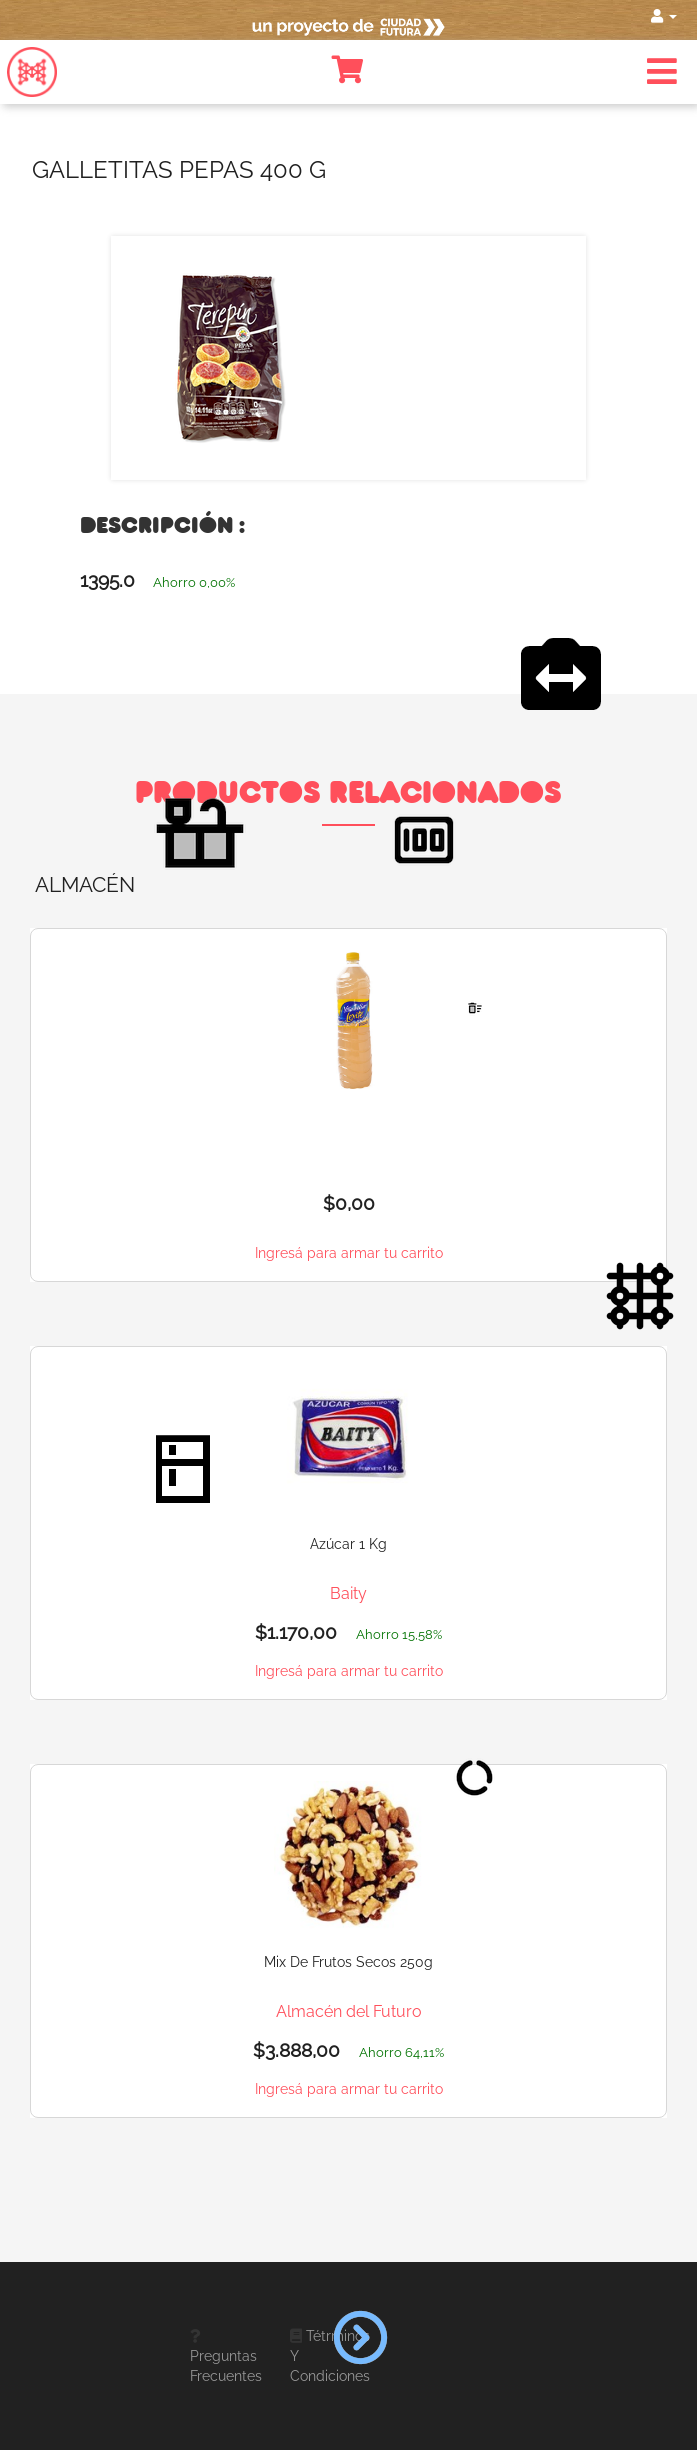  I want to click on go to next item or step, so click(360, 2337).